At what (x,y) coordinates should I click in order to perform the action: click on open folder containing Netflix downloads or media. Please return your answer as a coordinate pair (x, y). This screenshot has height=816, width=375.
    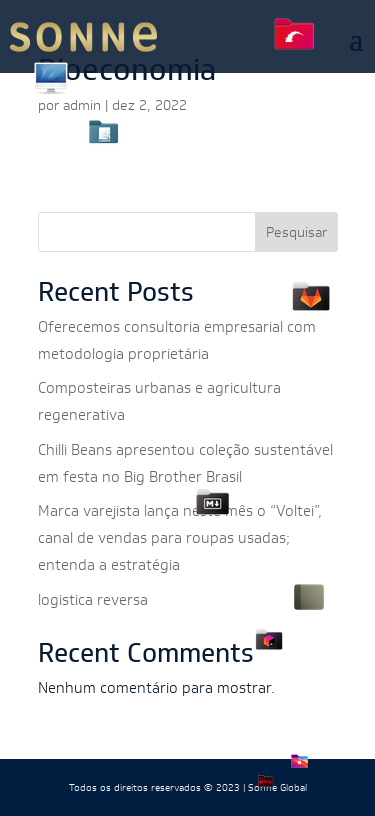
    Looking at the image, I should click on (265, 781).